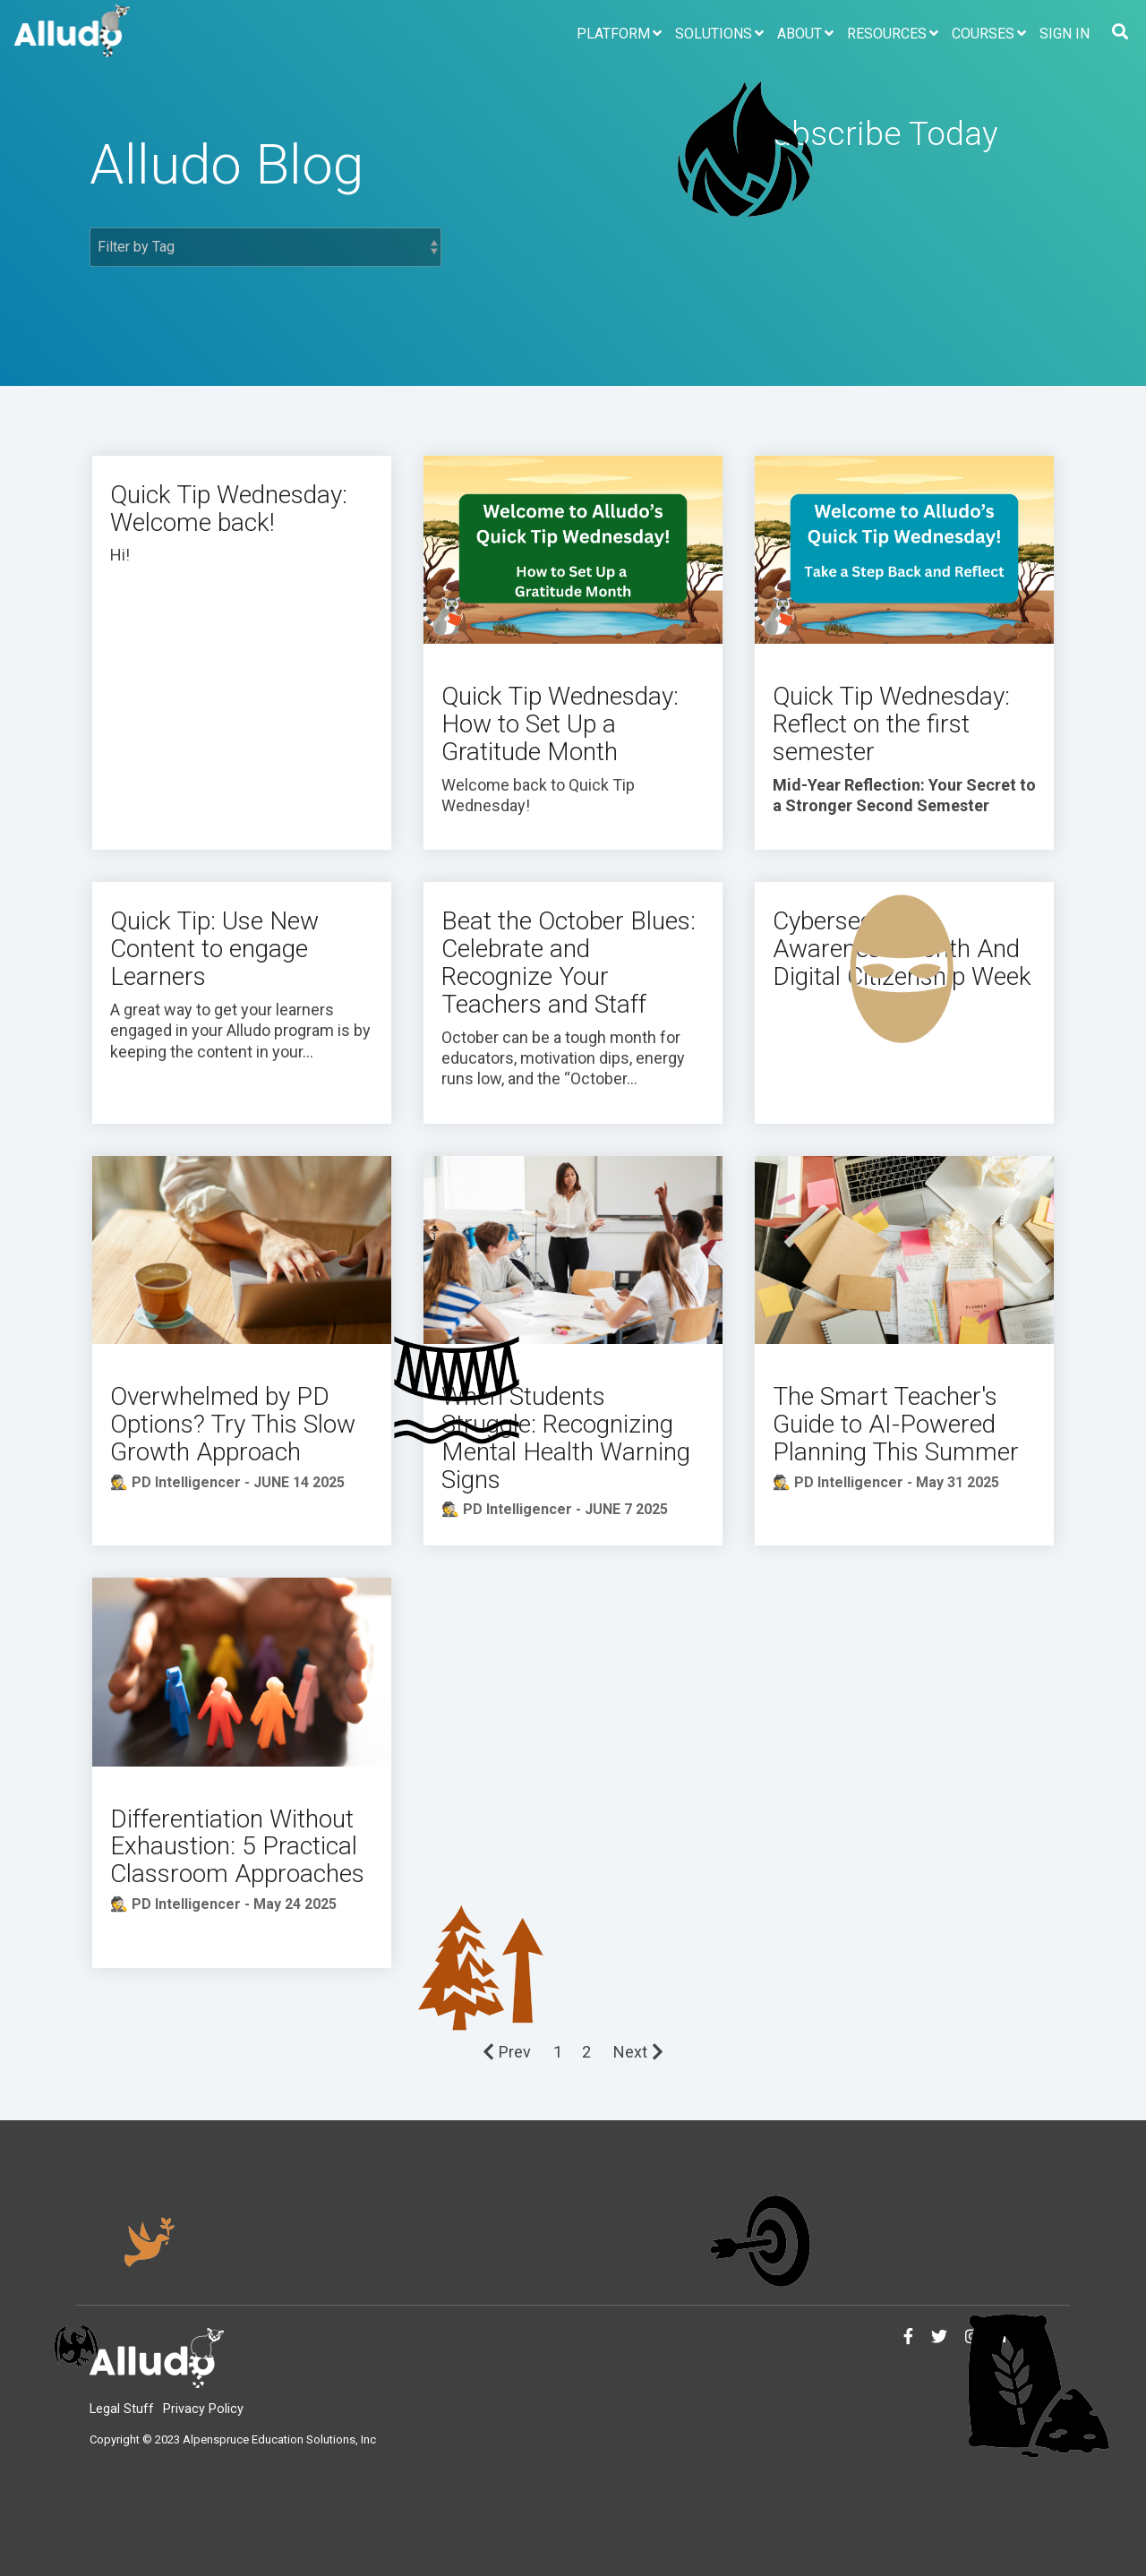 The width and height of the screenshot is (1146, 2576). Describe the element at coordinates (480, 1967) in the screenshot. I see `track your forest or tree growth progress` at that location.